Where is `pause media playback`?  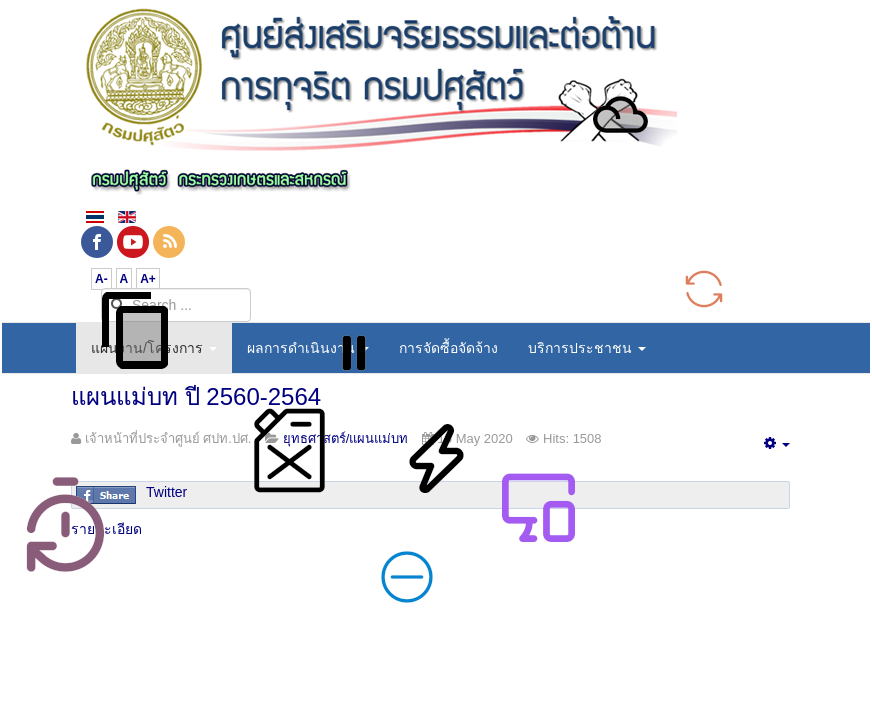 pause media playback is located at coordinates (354, 353).